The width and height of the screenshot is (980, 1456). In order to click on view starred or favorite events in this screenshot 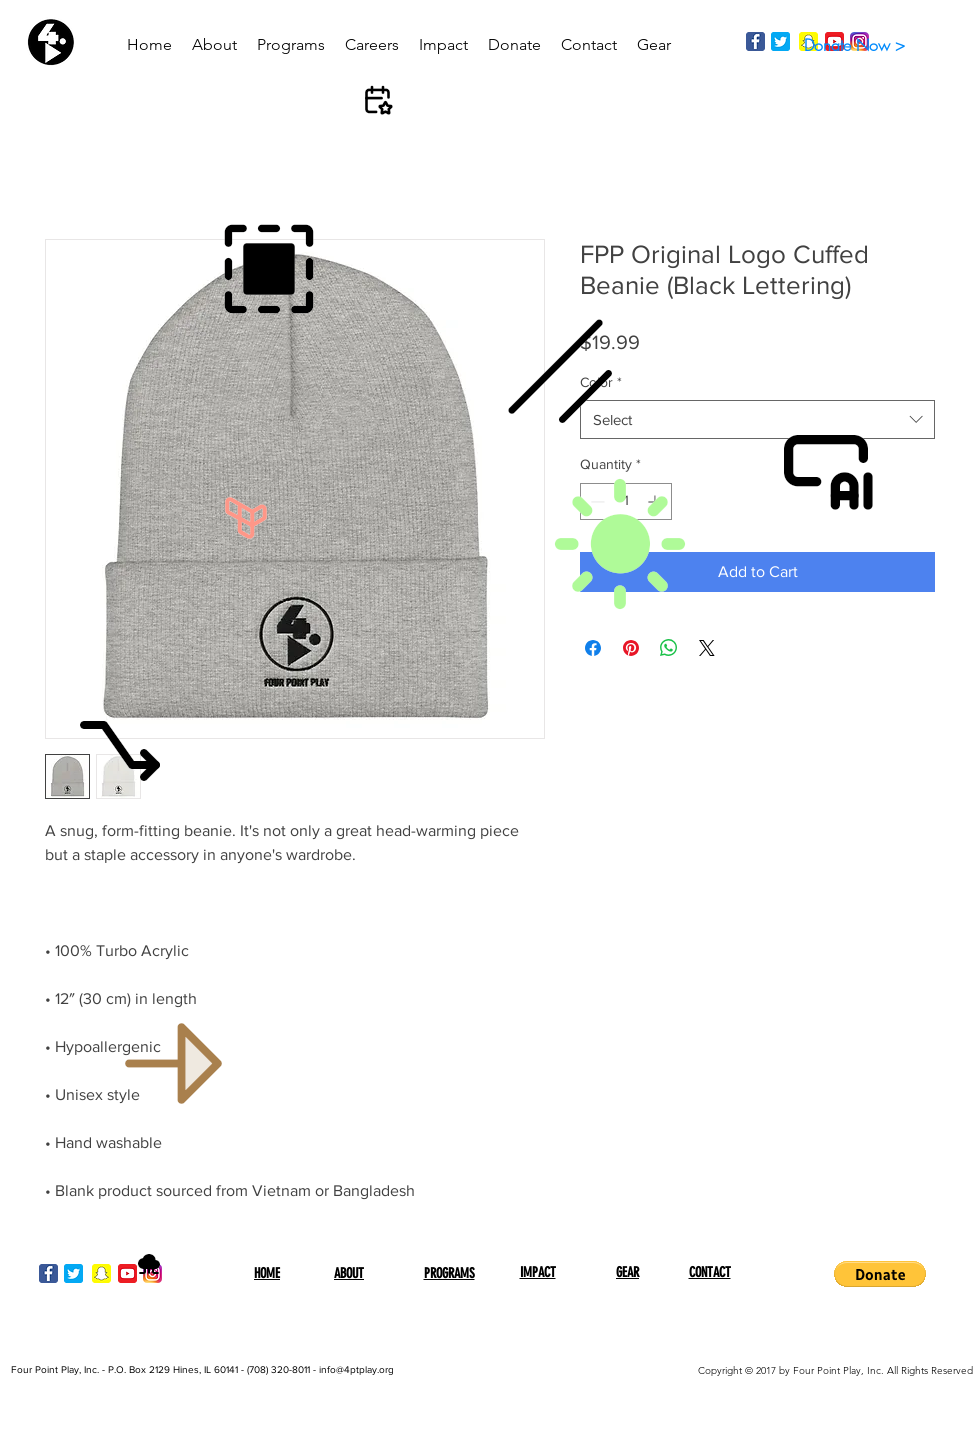, I will do `click(377, 99)`.